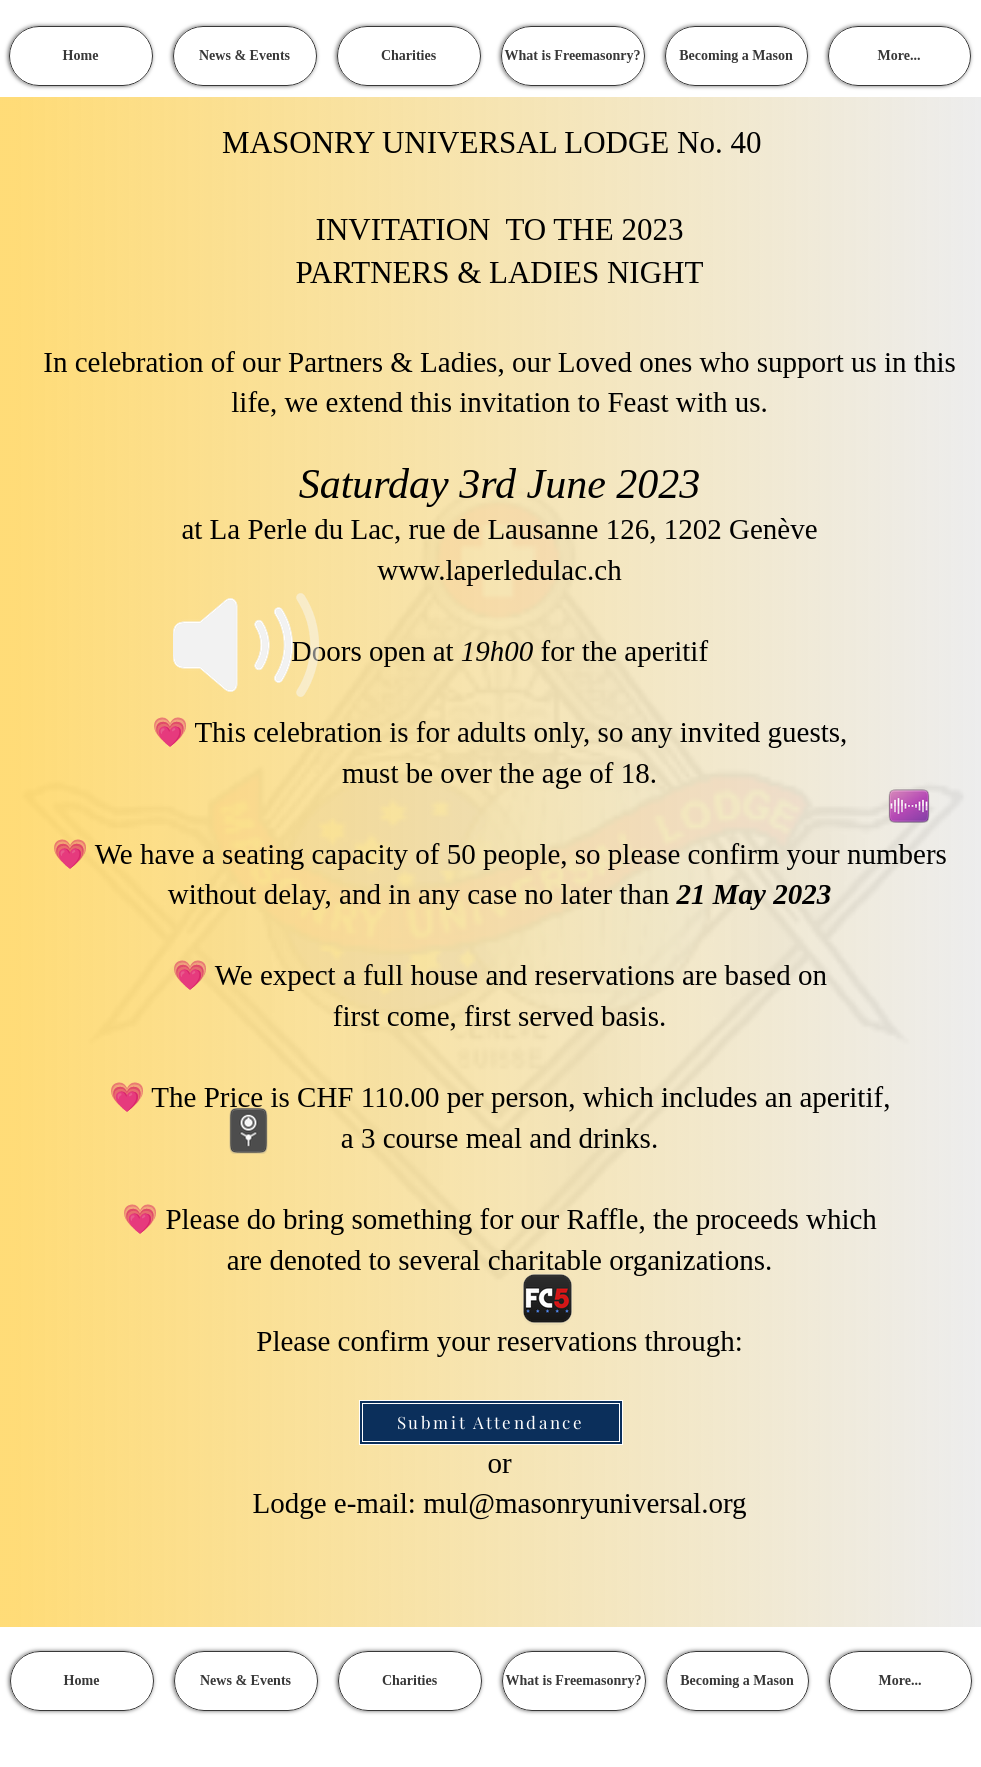  Describe the element at coordinates (909, 806) in the screenshot. I see `open the sound recorder app` at that location.